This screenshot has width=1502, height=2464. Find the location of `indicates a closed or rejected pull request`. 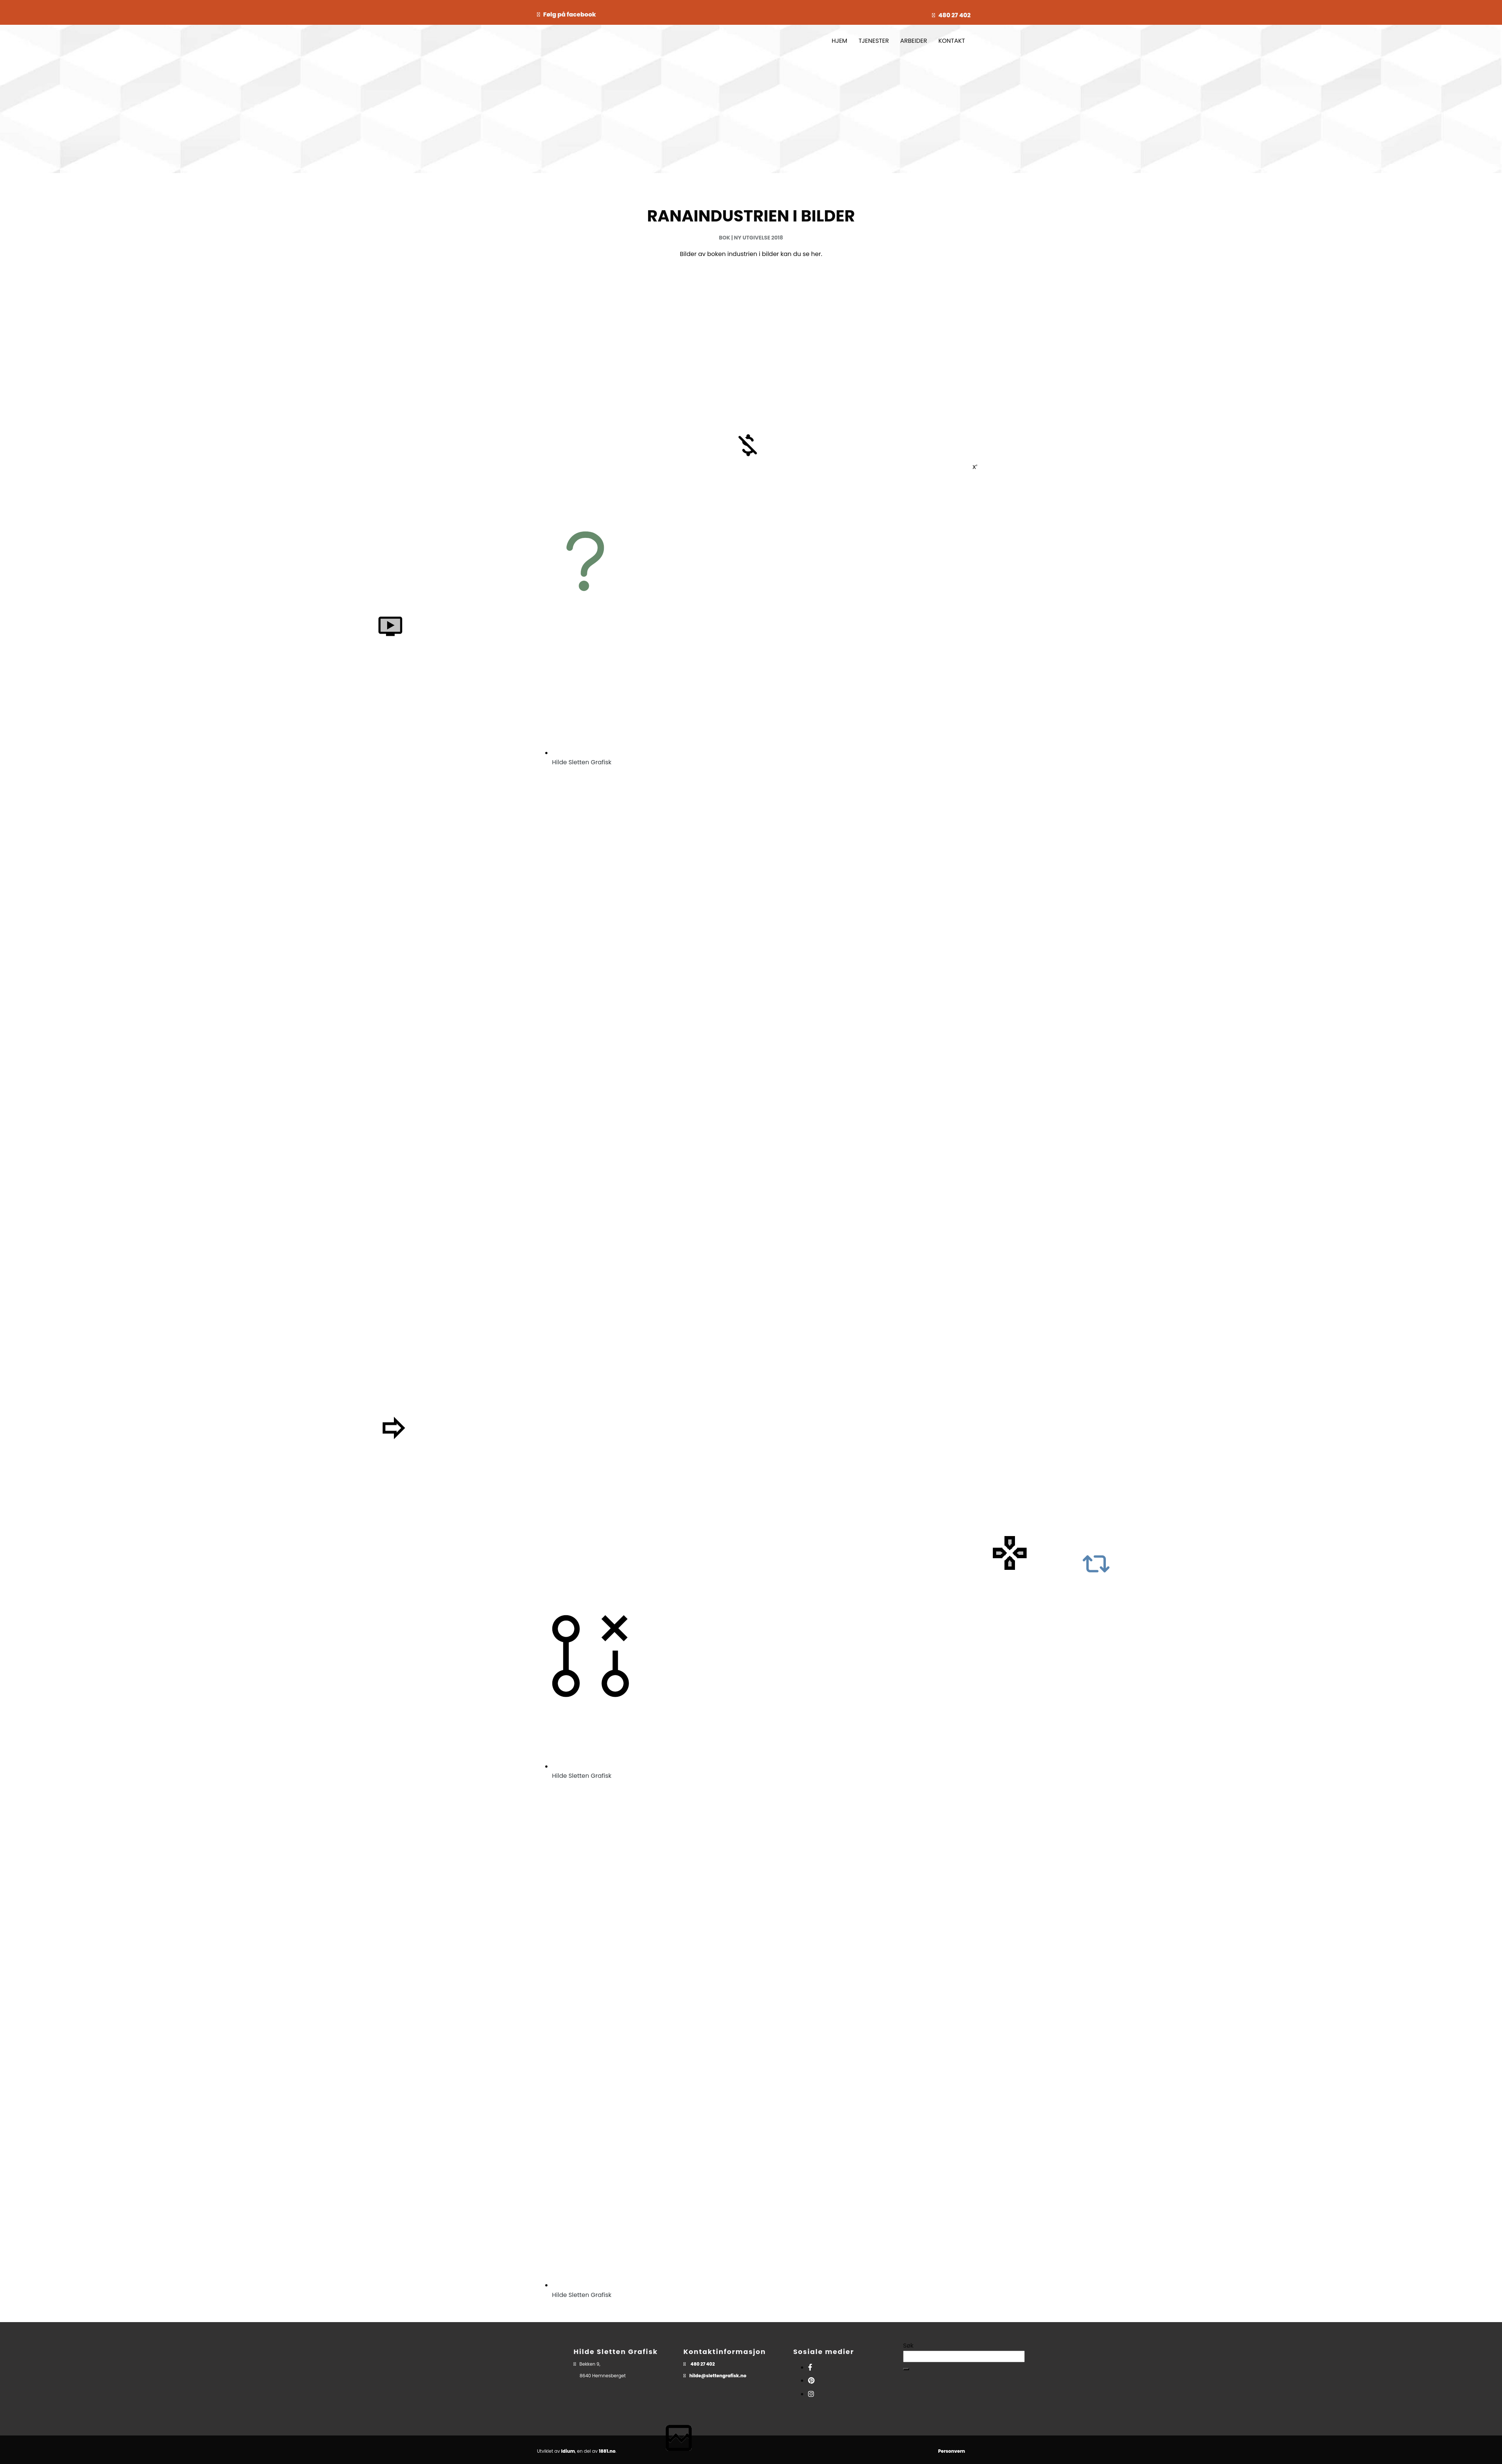

indicates a closed or rejected pull request is located at coordinates (590, 1653).